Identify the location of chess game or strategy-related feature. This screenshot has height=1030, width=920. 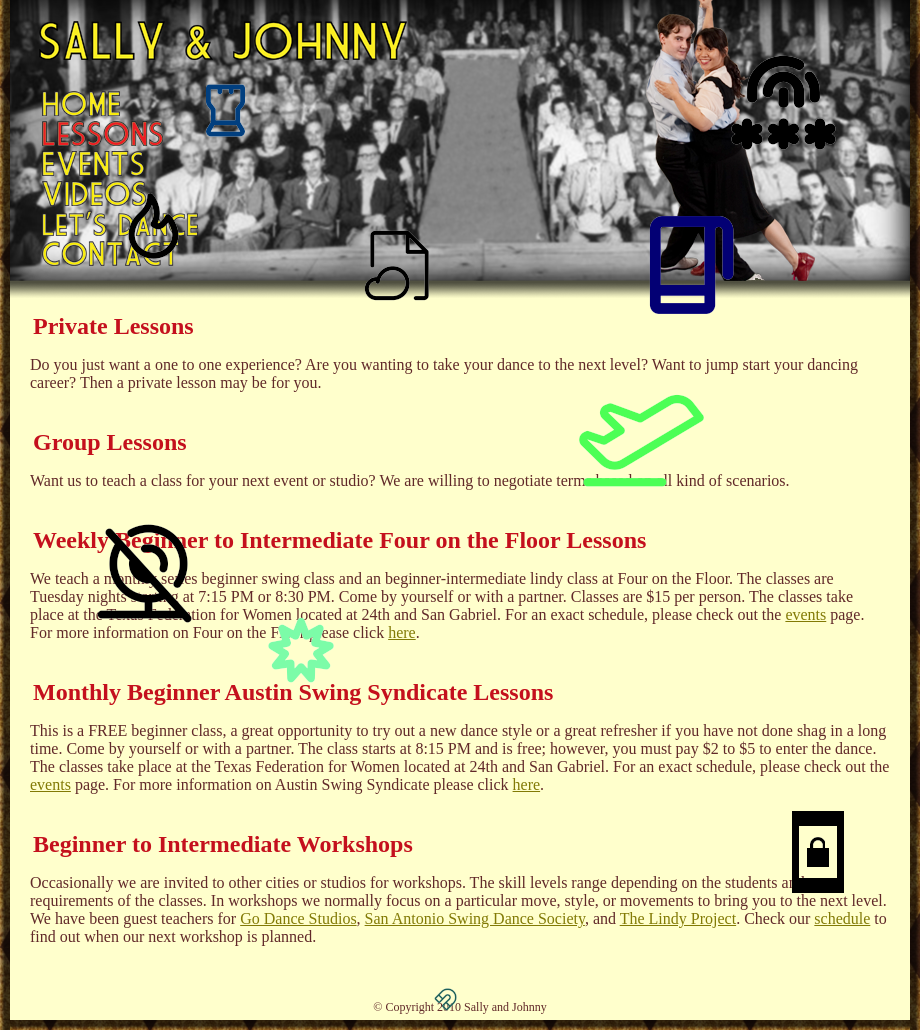
(225, 110).